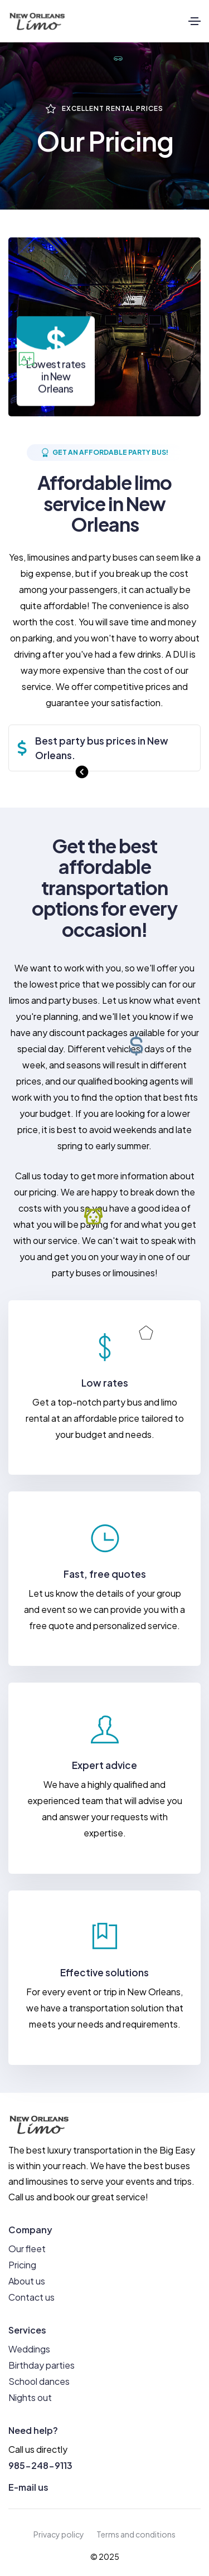  What do you see at coordinates (26, 358) in the screenshot?
I see `view exam or test results` at bounding box center [26, 358].